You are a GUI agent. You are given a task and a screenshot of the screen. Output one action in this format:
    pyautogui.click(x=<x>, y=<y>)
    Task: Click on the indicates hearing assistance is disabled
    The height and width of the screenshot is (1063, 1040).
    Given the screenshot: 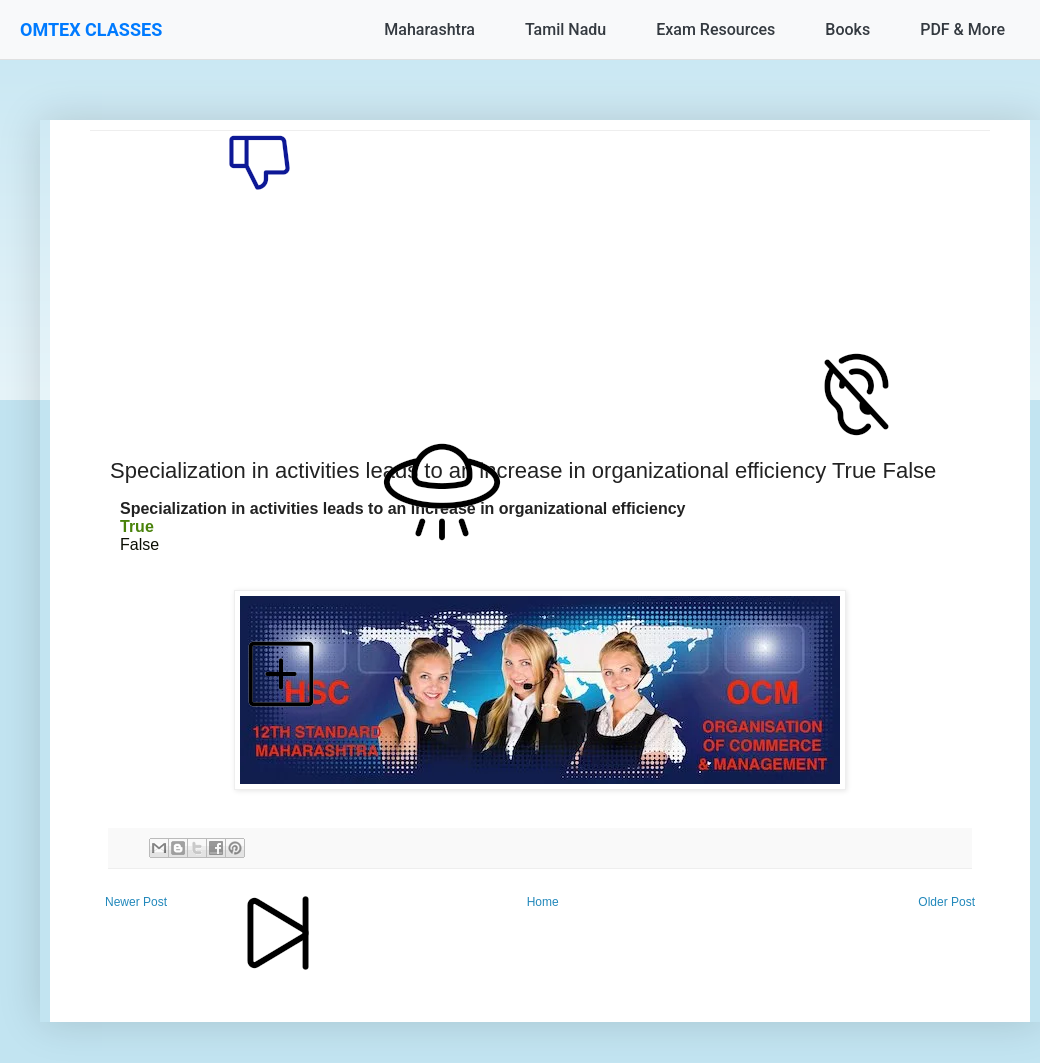 What is the action you would take?
    pyautogui.click(x=856, y=394)
    